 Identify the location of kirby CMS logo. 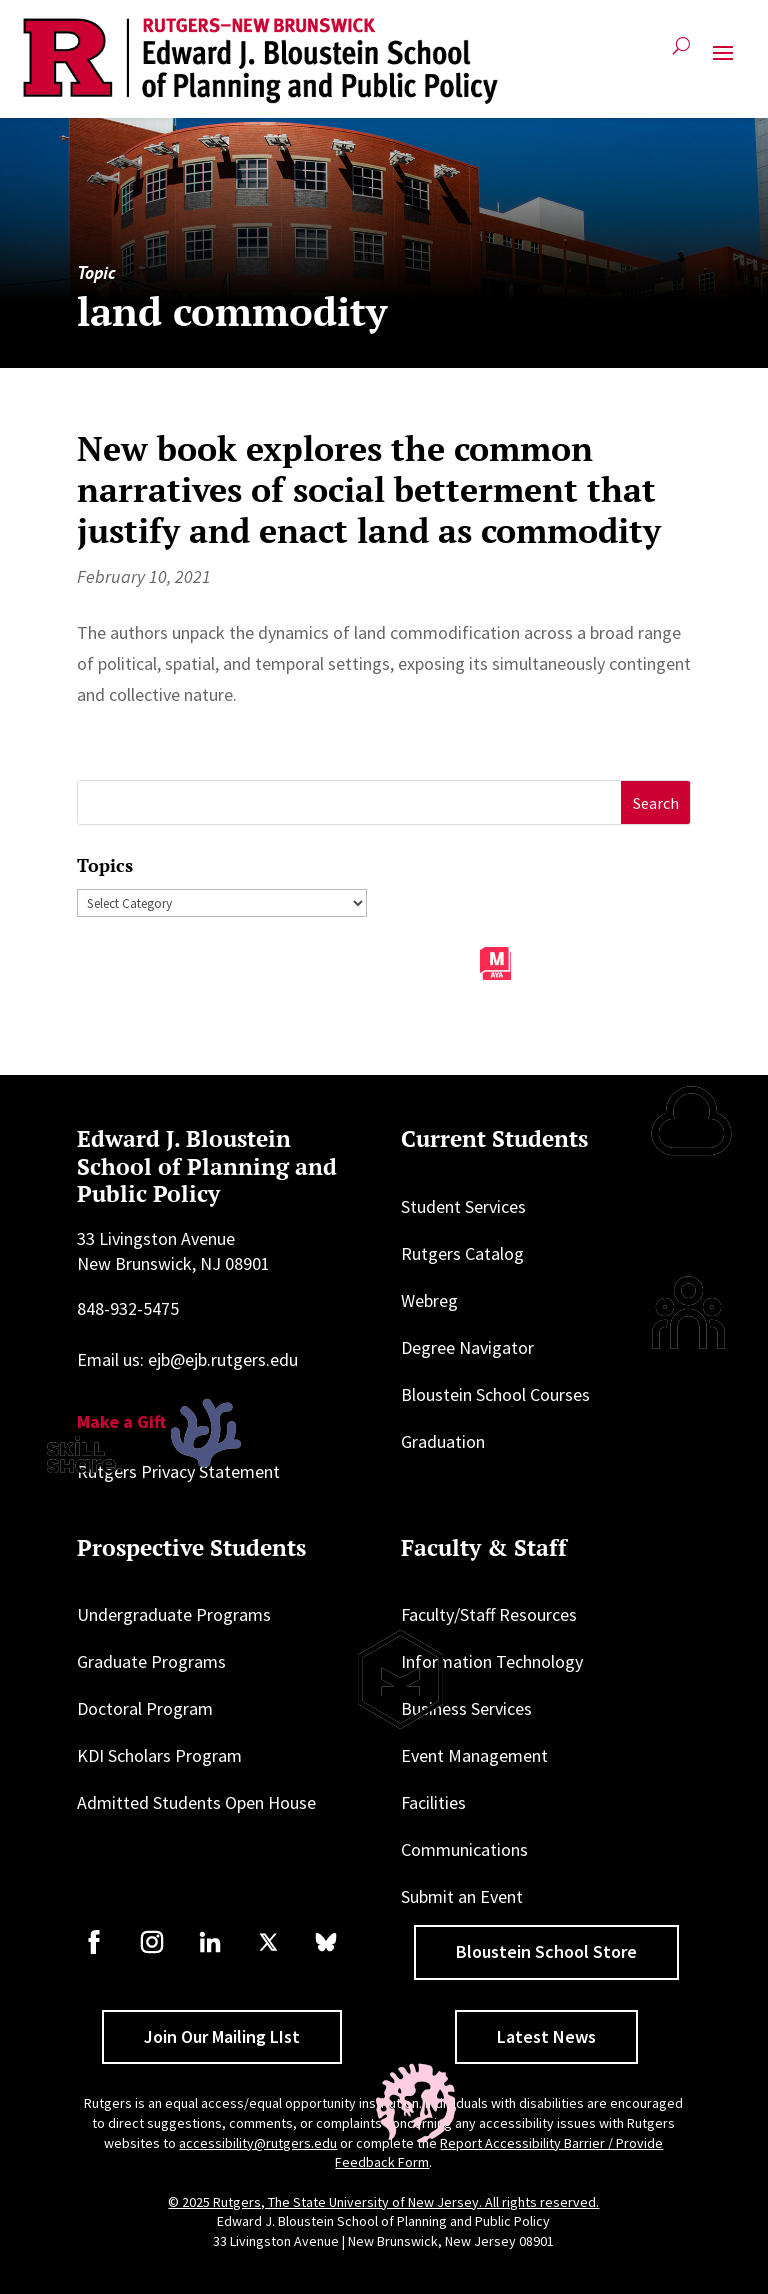
(400, 1679).